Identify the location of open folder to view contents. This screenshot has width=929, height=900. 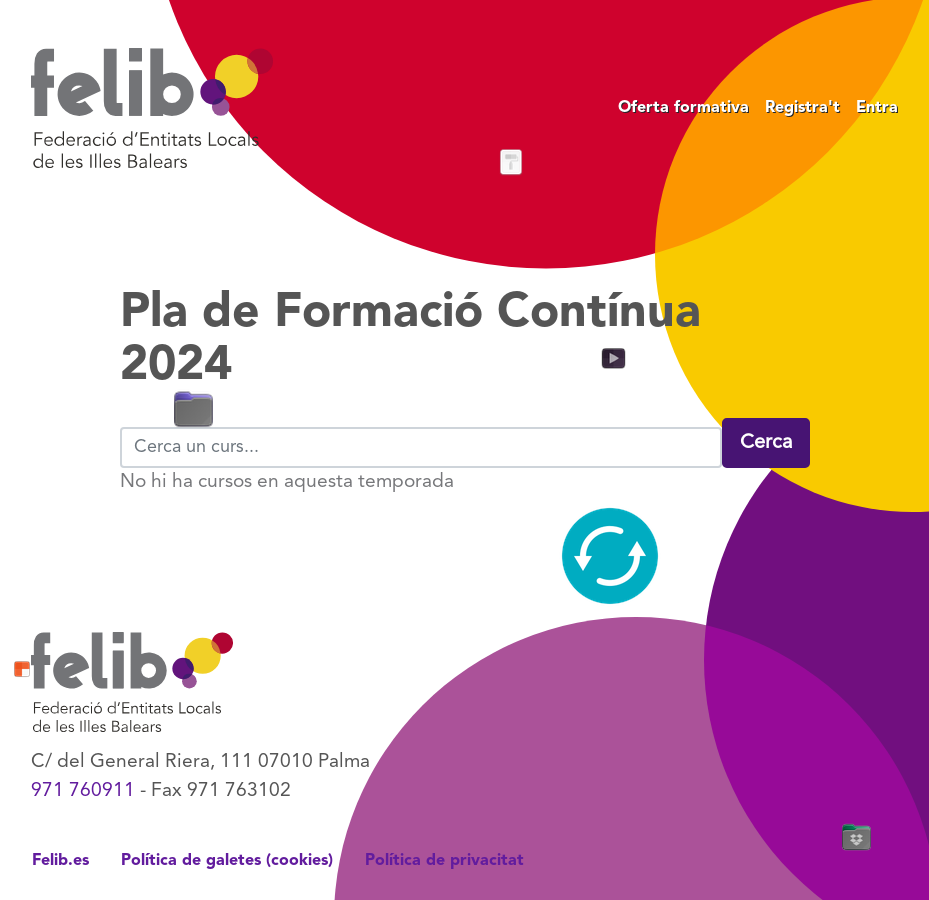
(193, 408).